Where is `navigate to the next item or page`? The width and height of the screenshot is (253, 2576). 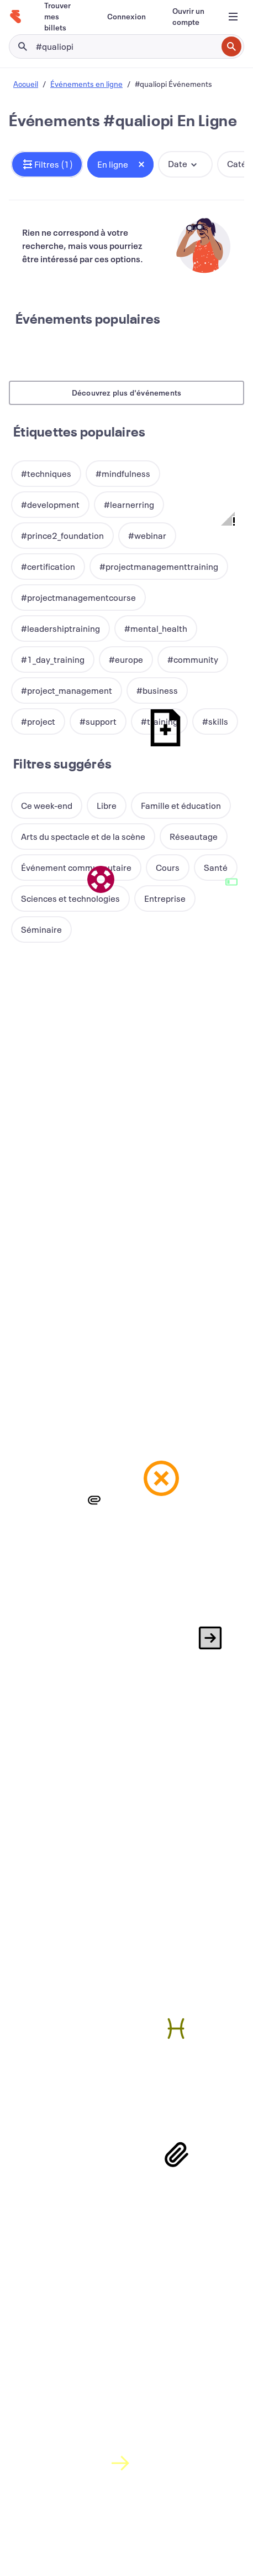 navigate to the next item or page is located at coordinates (120, 2463).